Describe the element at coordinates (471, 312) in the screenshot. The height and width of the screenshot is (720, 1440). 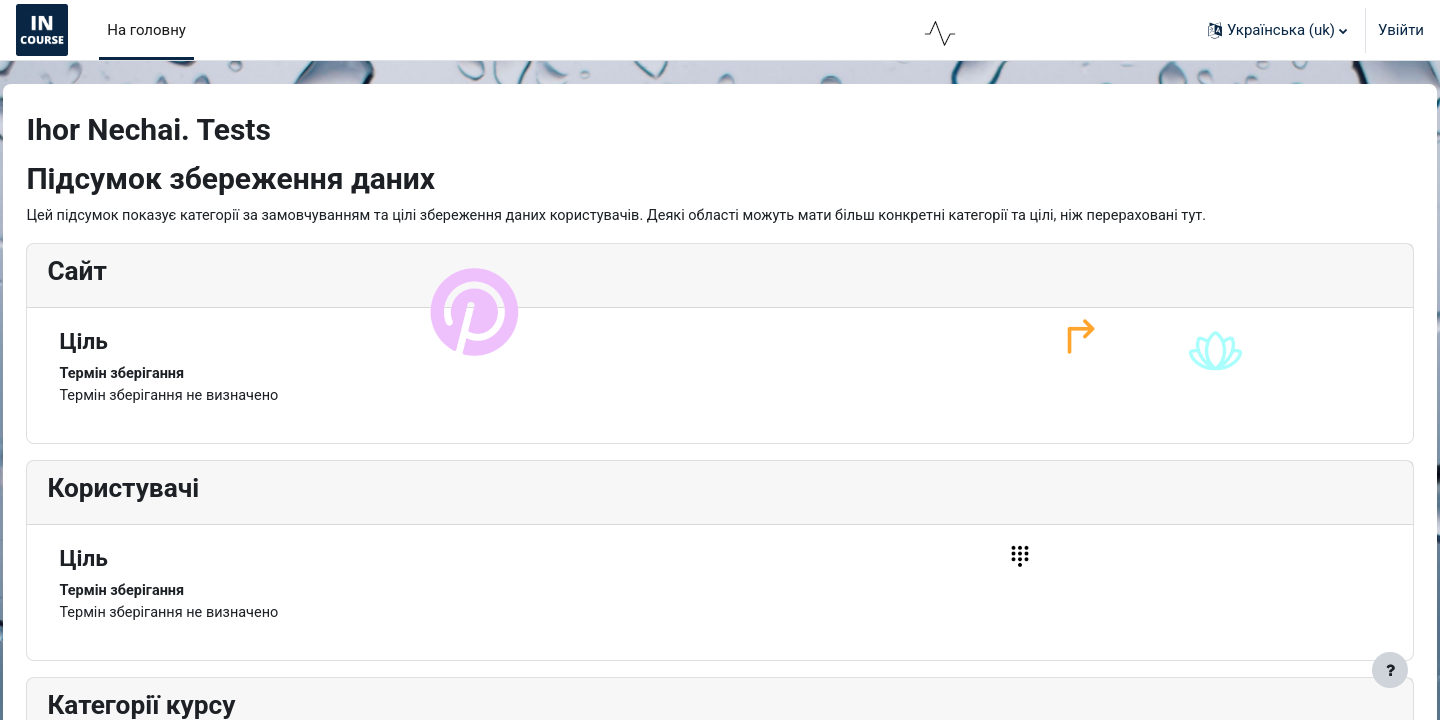
I see `open Pinterest app` at that location.